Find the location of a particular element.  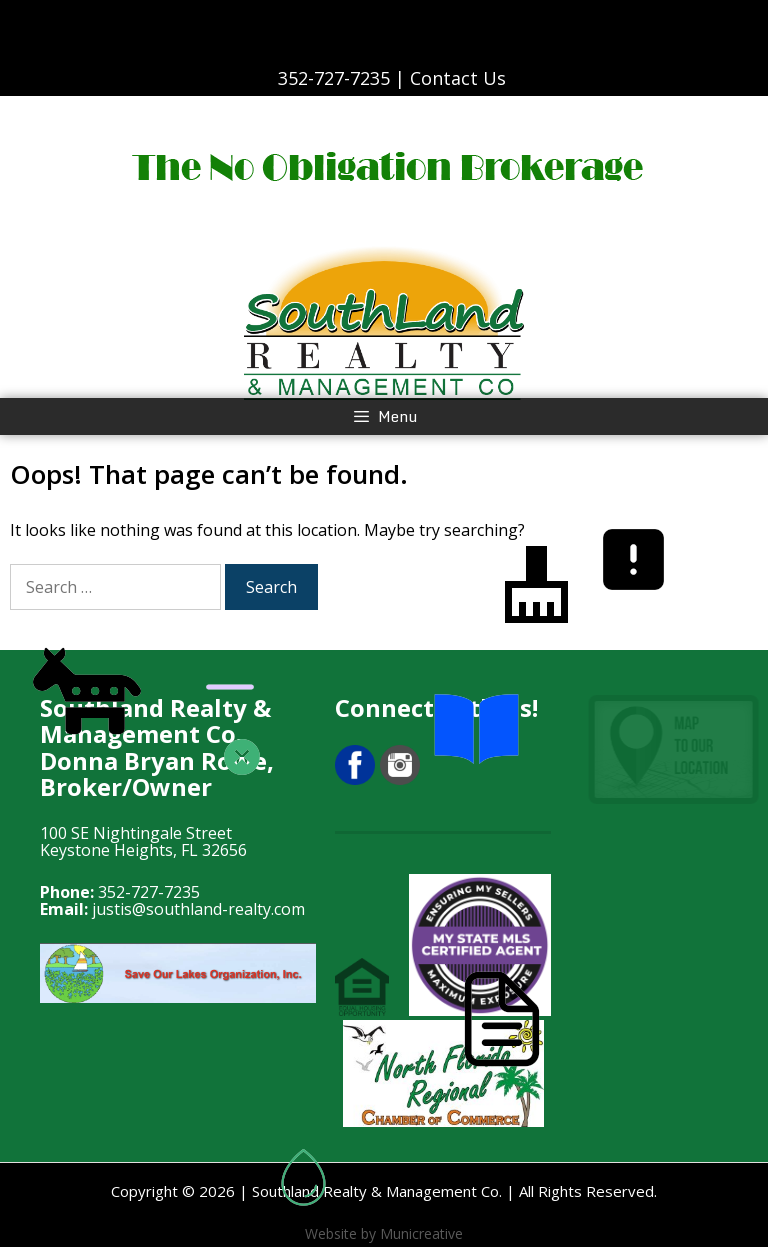

open your library or reading list is located at coordinates (476, 730).